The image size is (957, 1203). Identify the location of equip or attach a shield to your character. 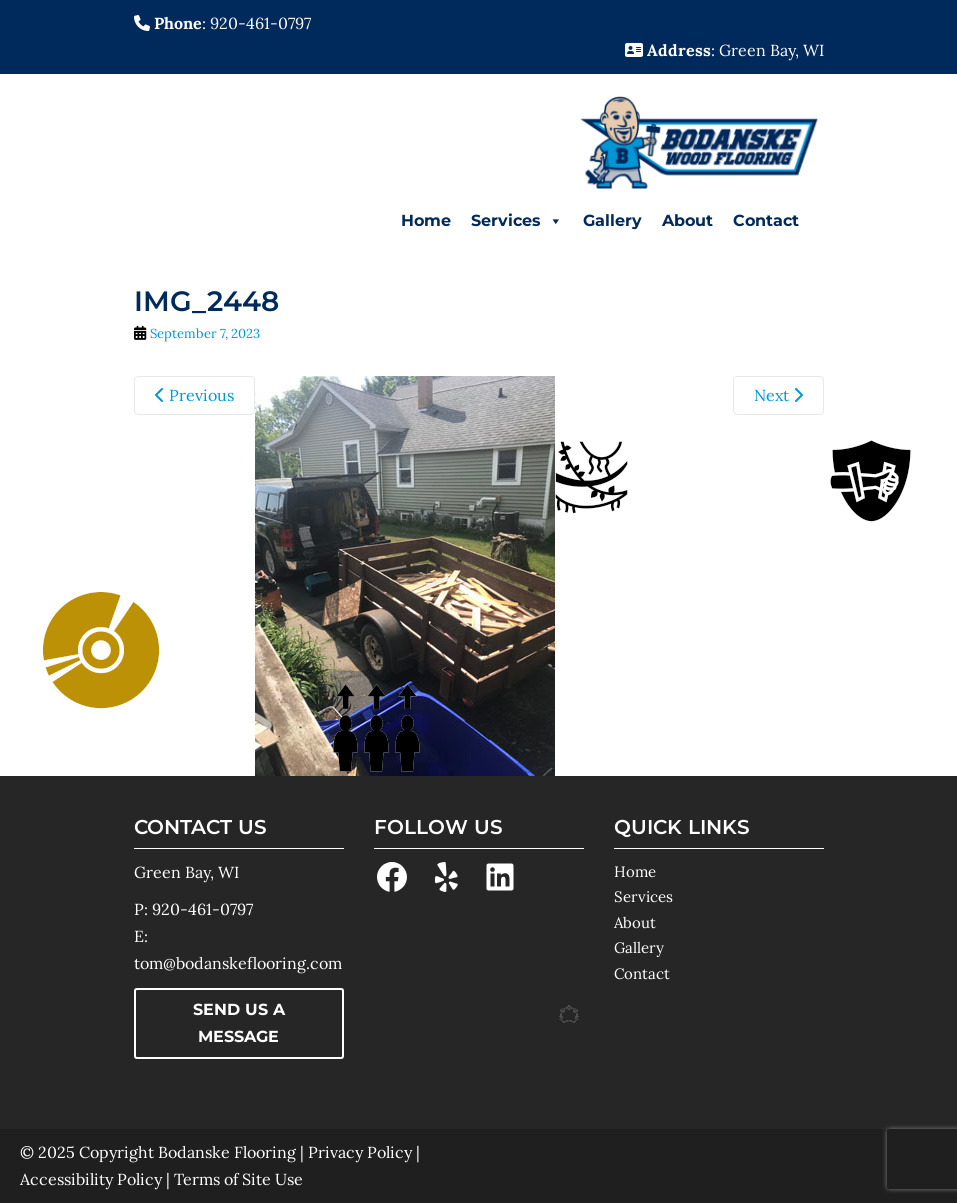
(871, 480).